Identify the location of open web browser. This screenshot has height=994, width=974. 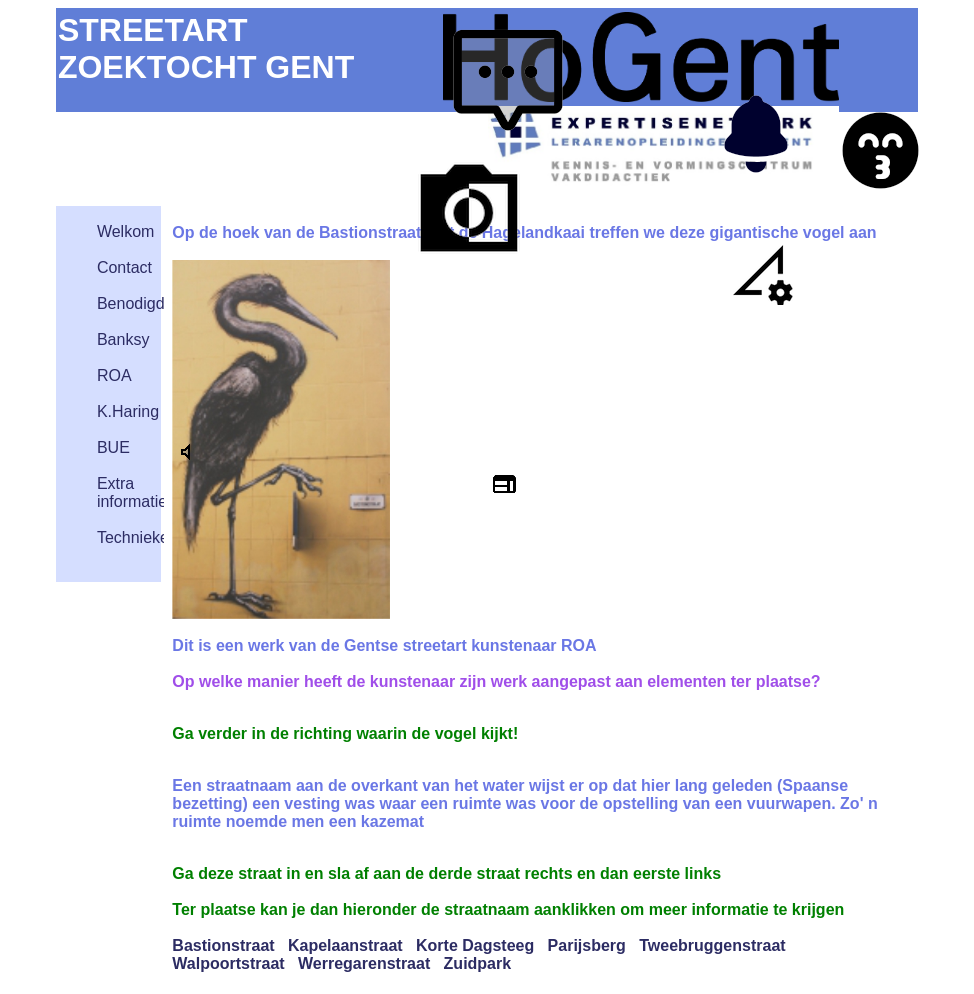
(504, 484).